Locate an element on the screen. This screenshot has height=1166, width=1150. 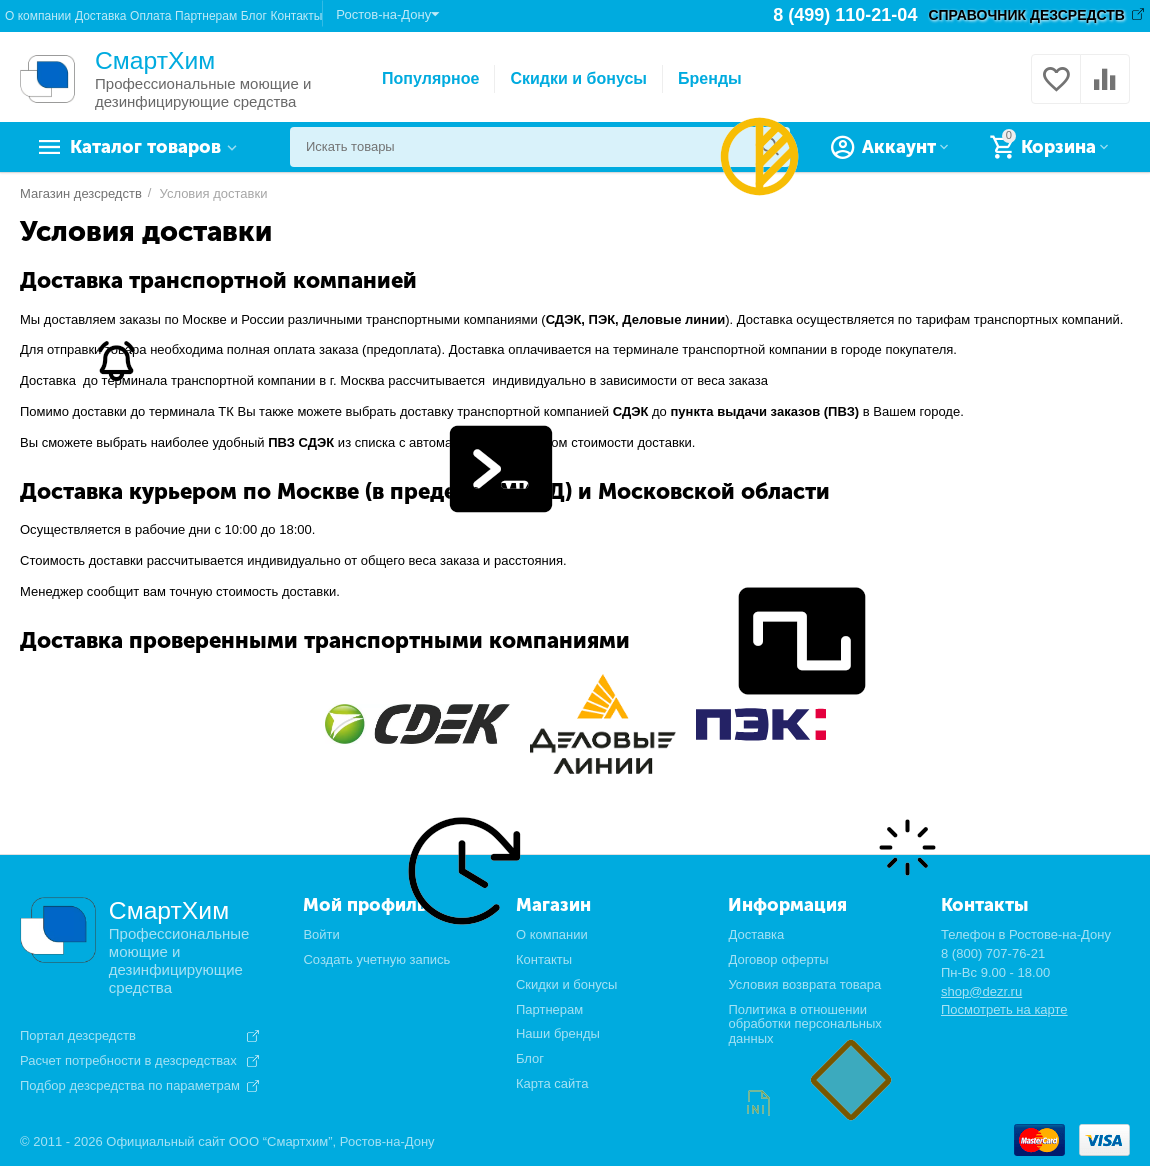
indicates content is loading is located at coordinates (907, 847).